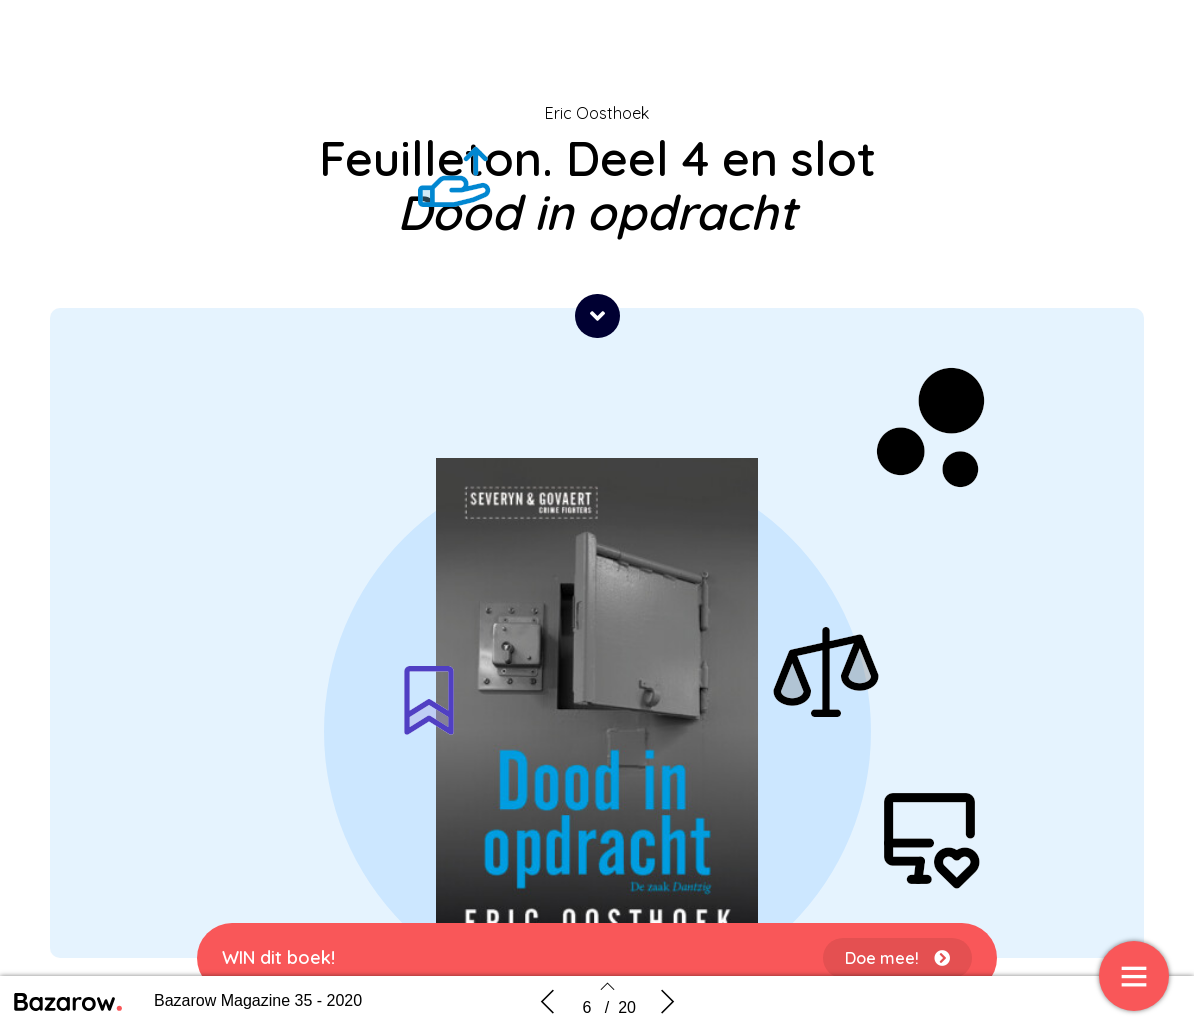  I want to click on add this device to favorites, so click(929, 838).